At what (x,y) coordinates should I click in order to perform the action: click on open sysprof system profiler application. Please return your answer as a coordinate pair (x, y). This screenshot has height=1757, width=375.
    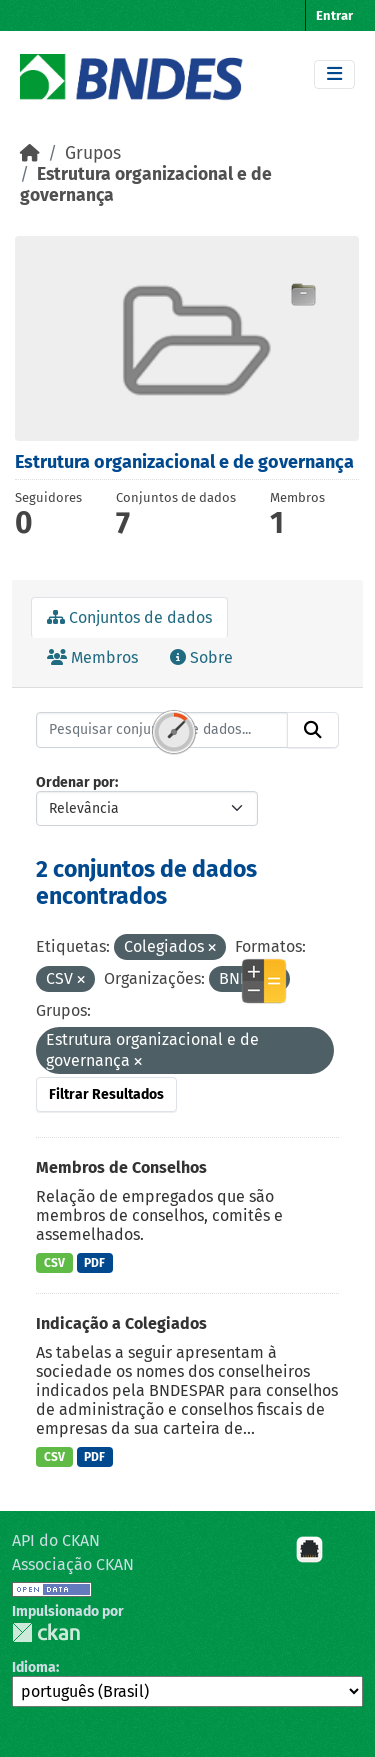
    Looking at the image, I should click on (174, 732).